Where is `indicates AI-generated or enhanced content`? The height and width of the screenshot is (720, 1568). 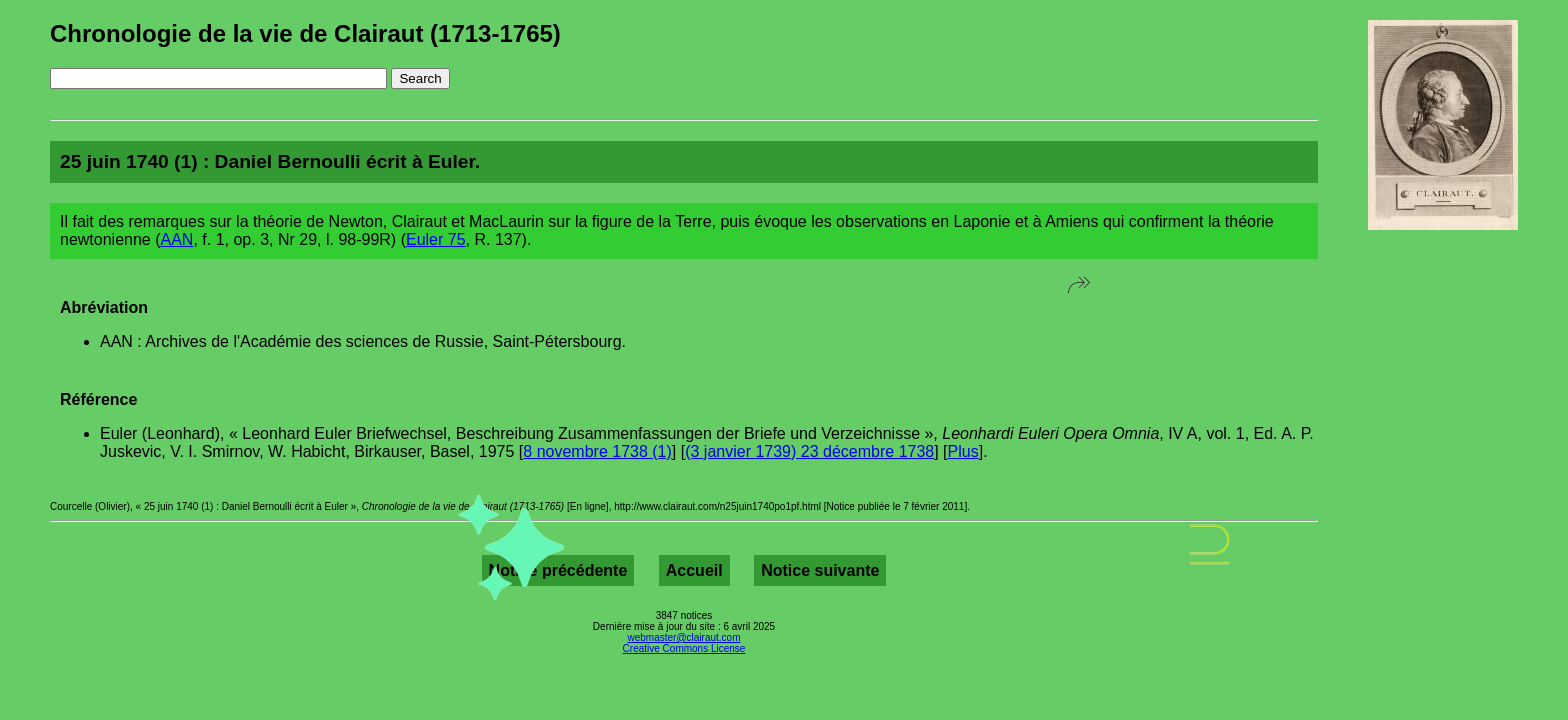 indicates AI-generated or enhanced content is located at coordinates (511, 547).